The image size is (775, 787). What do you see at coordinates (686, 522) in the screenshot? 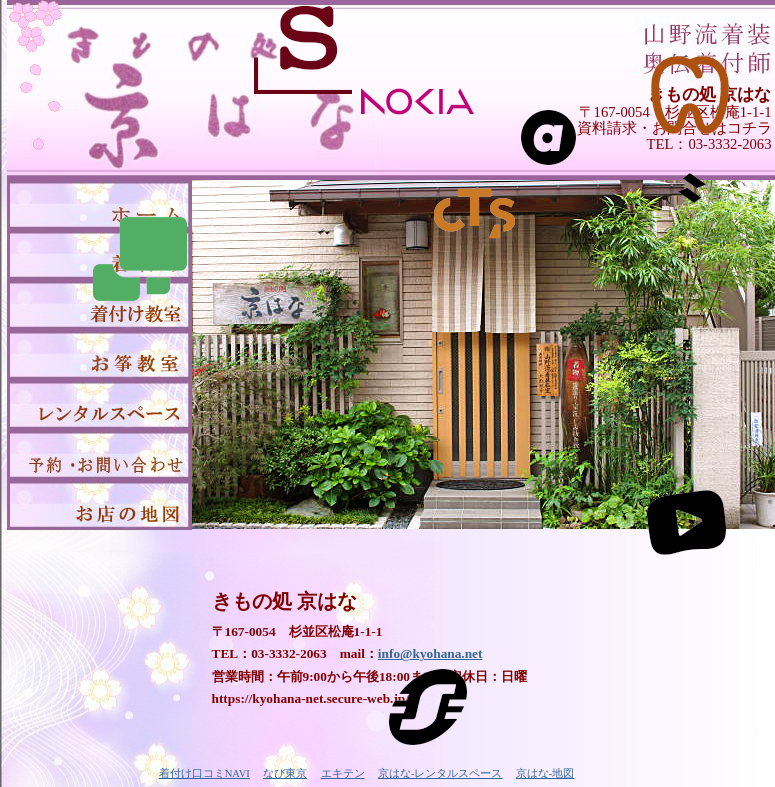
I see `open YouTube Kids app` at bounding box center [686, 522].